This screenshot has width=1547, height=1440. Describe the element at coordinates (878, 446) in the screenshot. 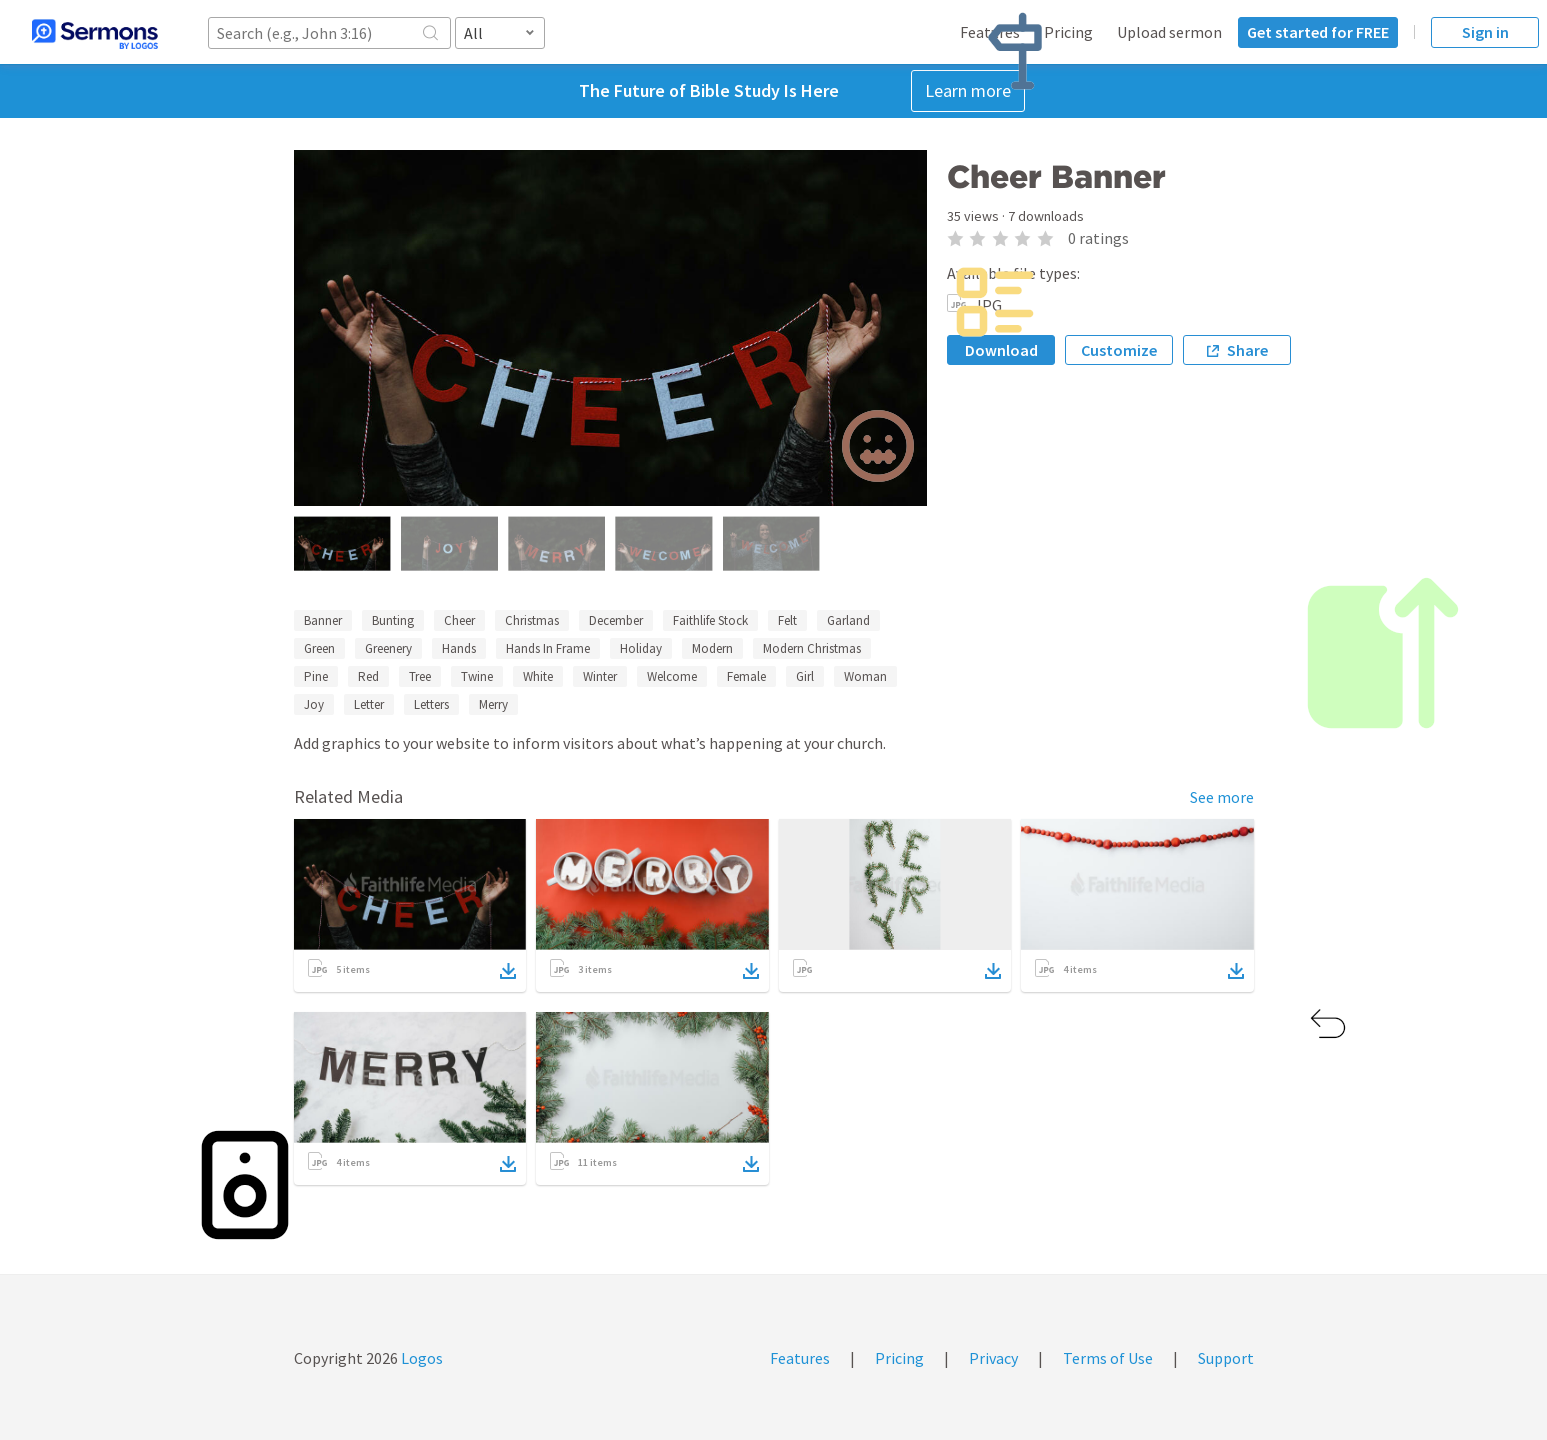

I see `indicates a muted or silenced notification state` at that location.